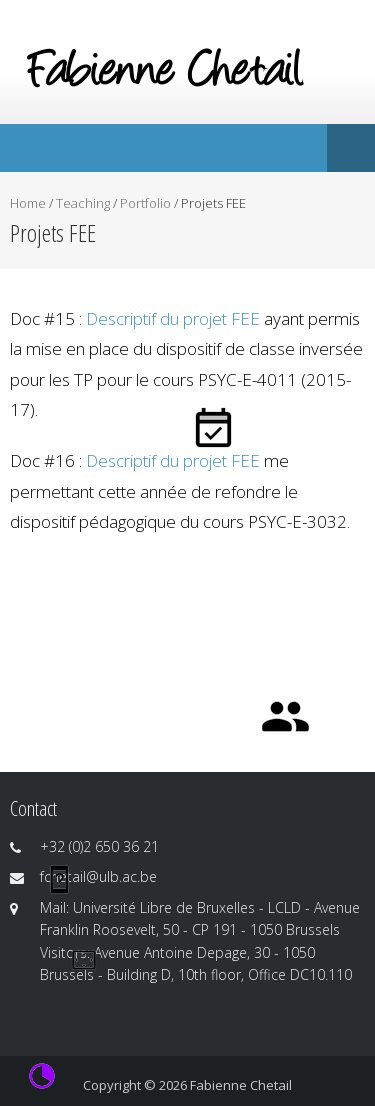  Describe the element at coordinates (84, 960) in the screenshot. I see `adjust display overscan settings` at that location.